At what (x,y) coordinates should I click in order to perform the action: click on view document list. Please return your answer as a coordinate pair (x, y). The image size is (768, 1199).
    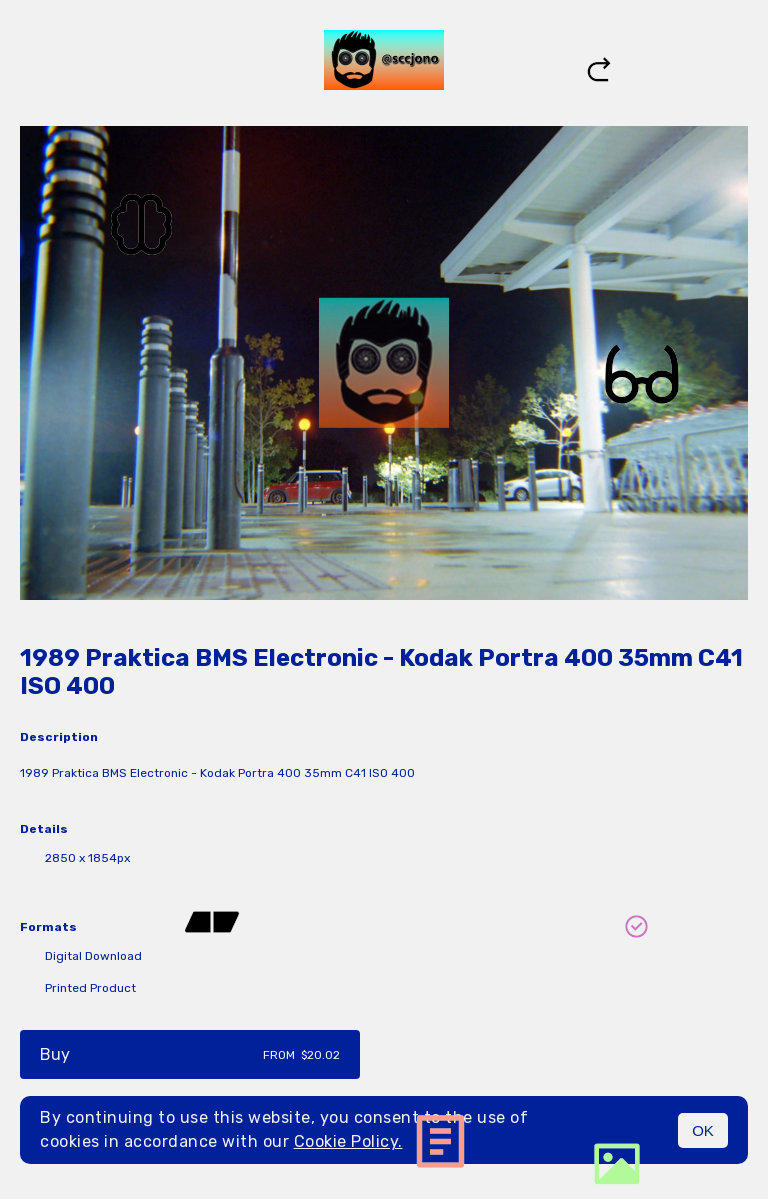
    Looking at the image, I should click on (440, 1141).